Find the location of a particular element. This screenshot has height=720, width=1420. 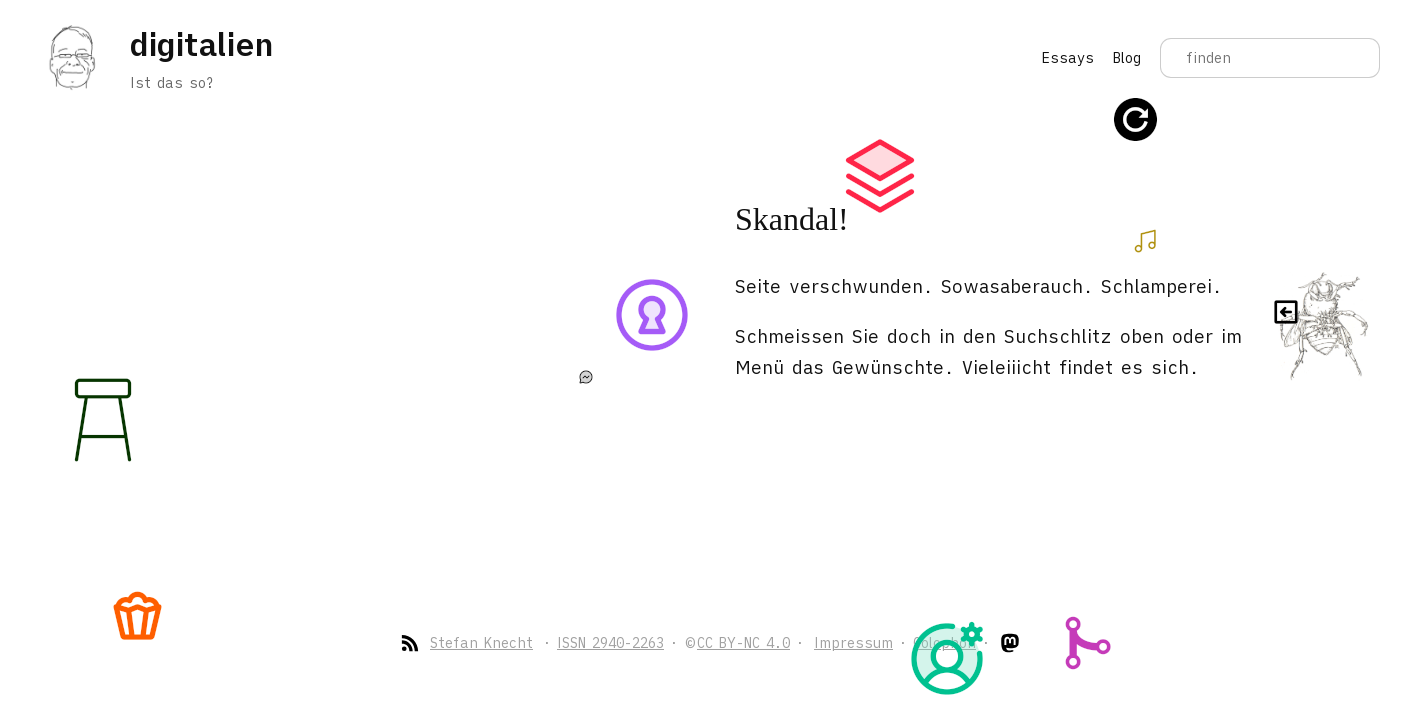

merge branches in a git repository is located at coordinates (1088, 643).